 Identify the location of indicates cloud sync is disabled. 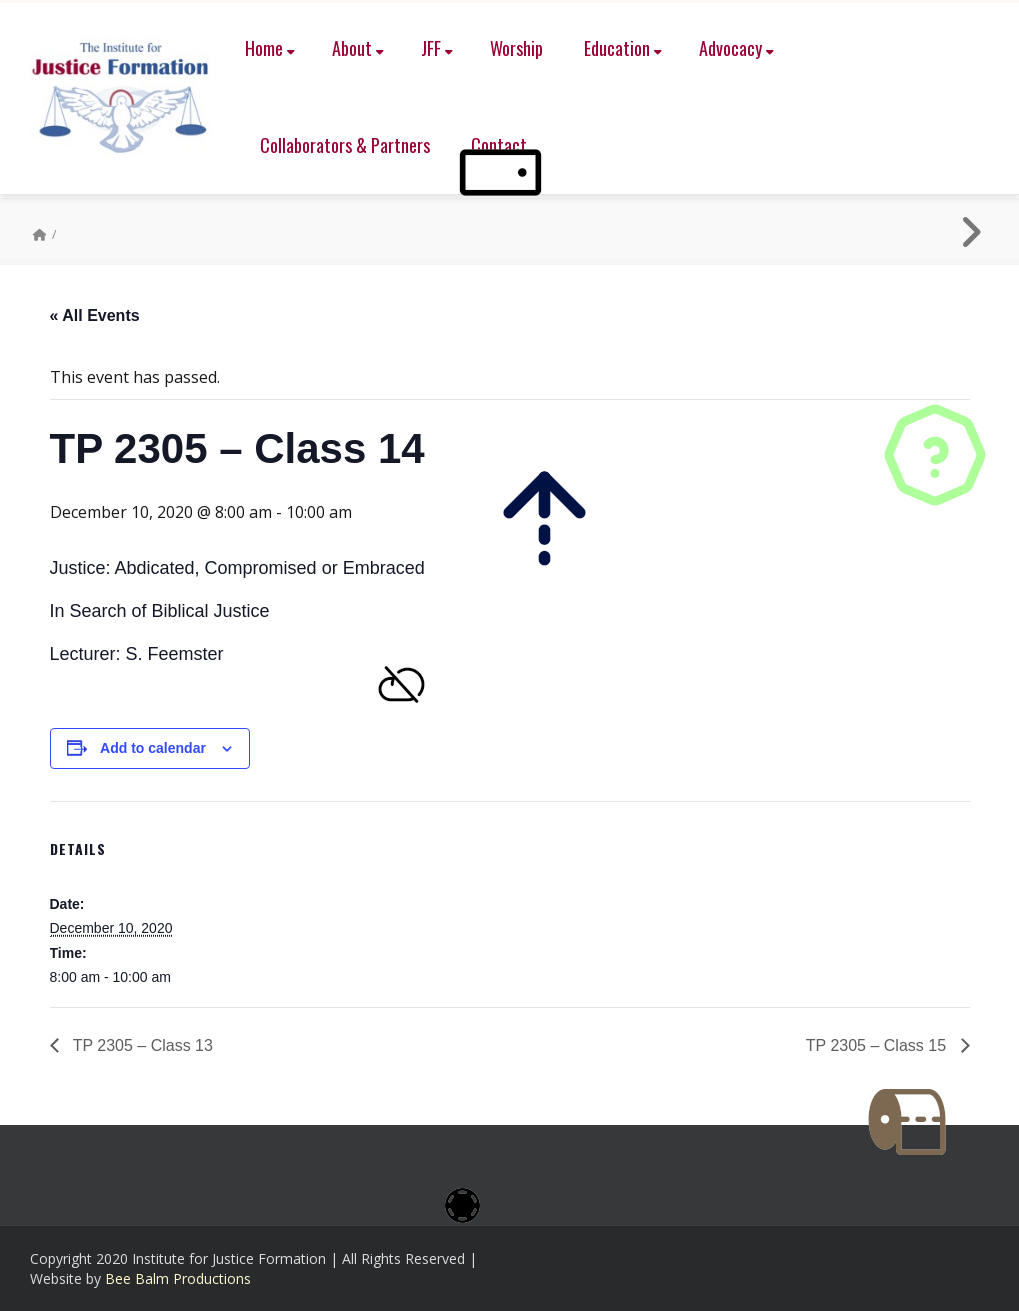
(401, 684).